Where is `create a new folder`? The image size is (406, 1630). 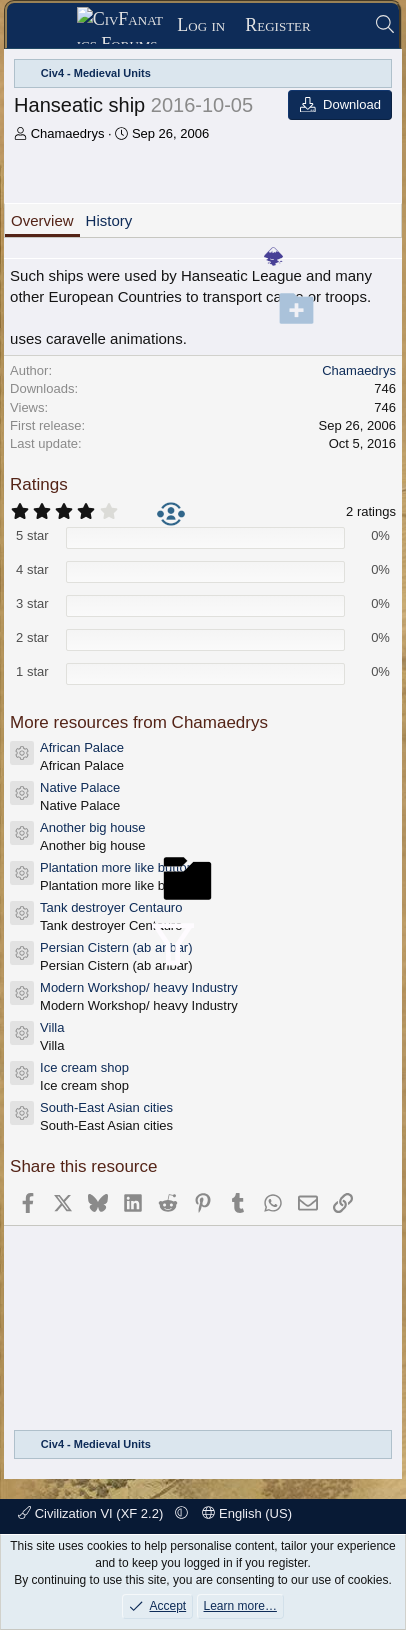
create a new folder is located at coordinates (296, 308).